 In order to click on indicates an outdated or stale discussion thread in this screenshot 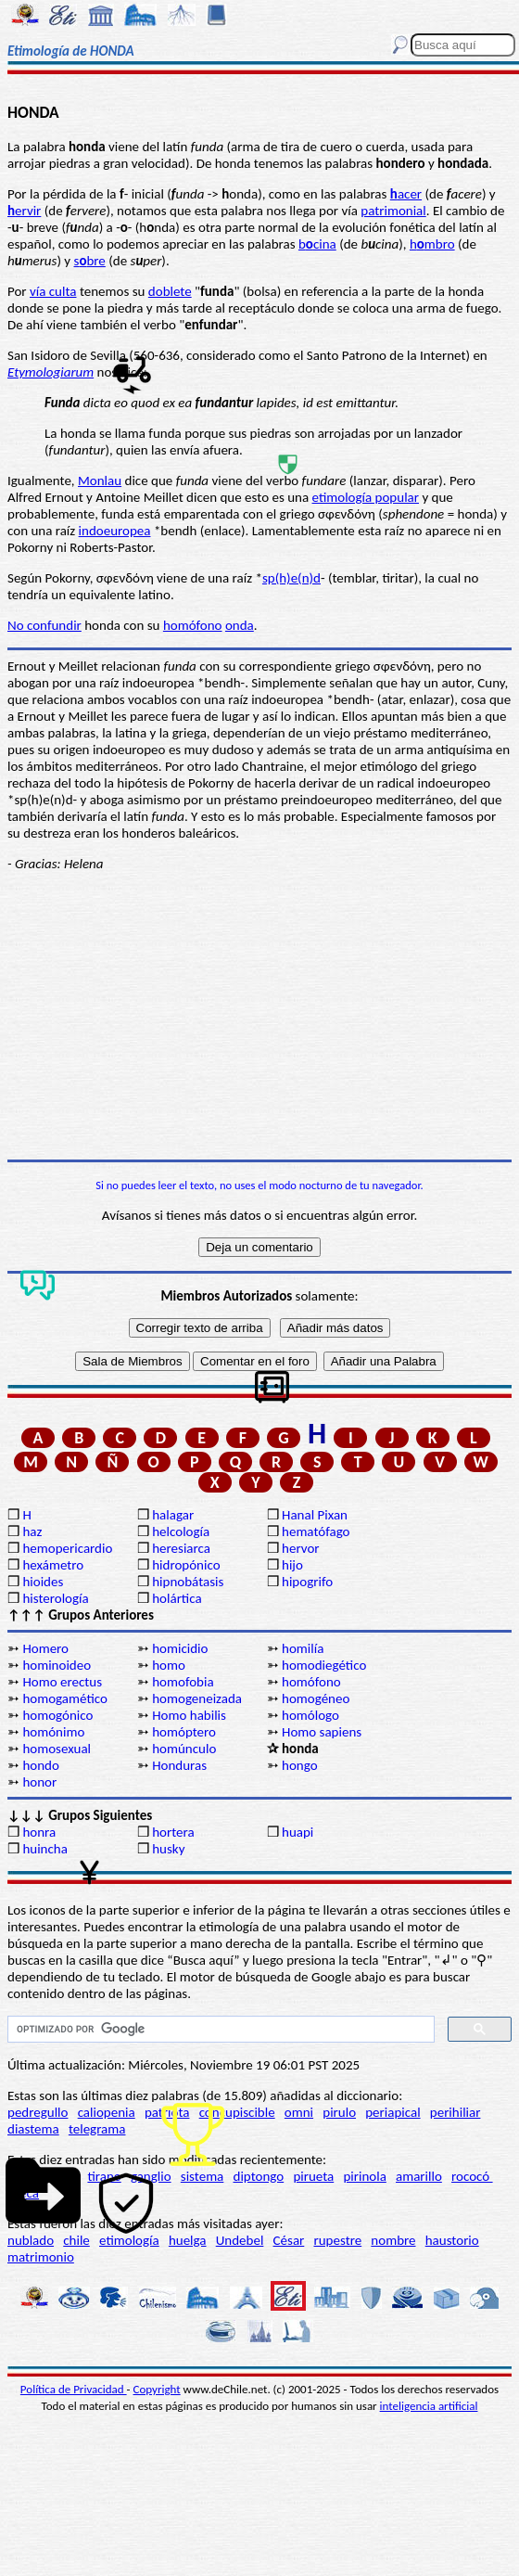, I will do `click(37, 1285)`.